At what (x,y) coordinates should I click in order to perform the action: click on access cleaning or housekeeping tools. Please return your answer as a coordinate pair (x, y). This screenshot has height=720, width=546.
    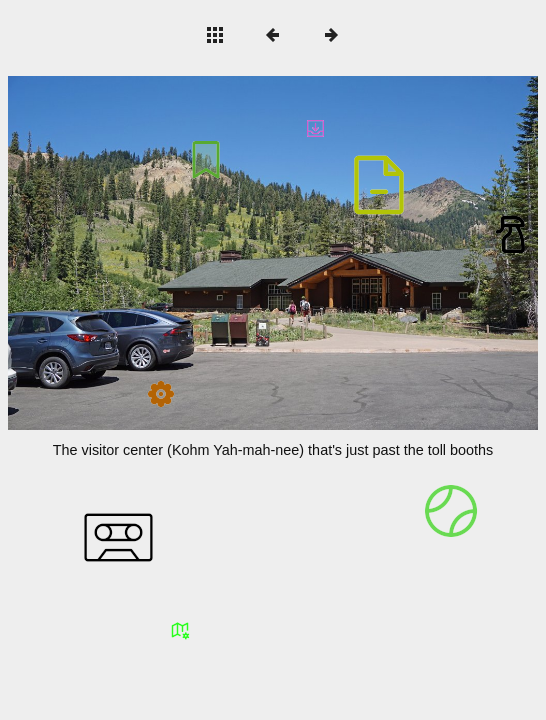
    Looking at the image, I should click on (511, 234).